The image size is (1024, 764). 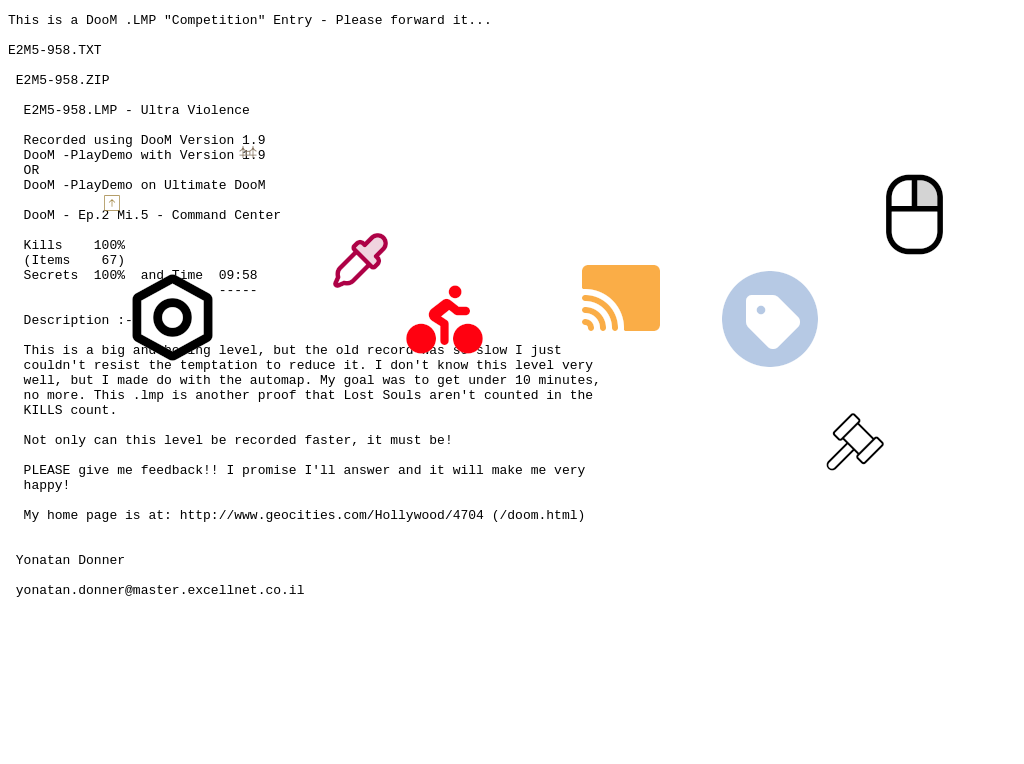 What do you see at coordinates (248, 152) in the screenshot?
I see `view bridge or crossing information` at bounding box center [248, 152].